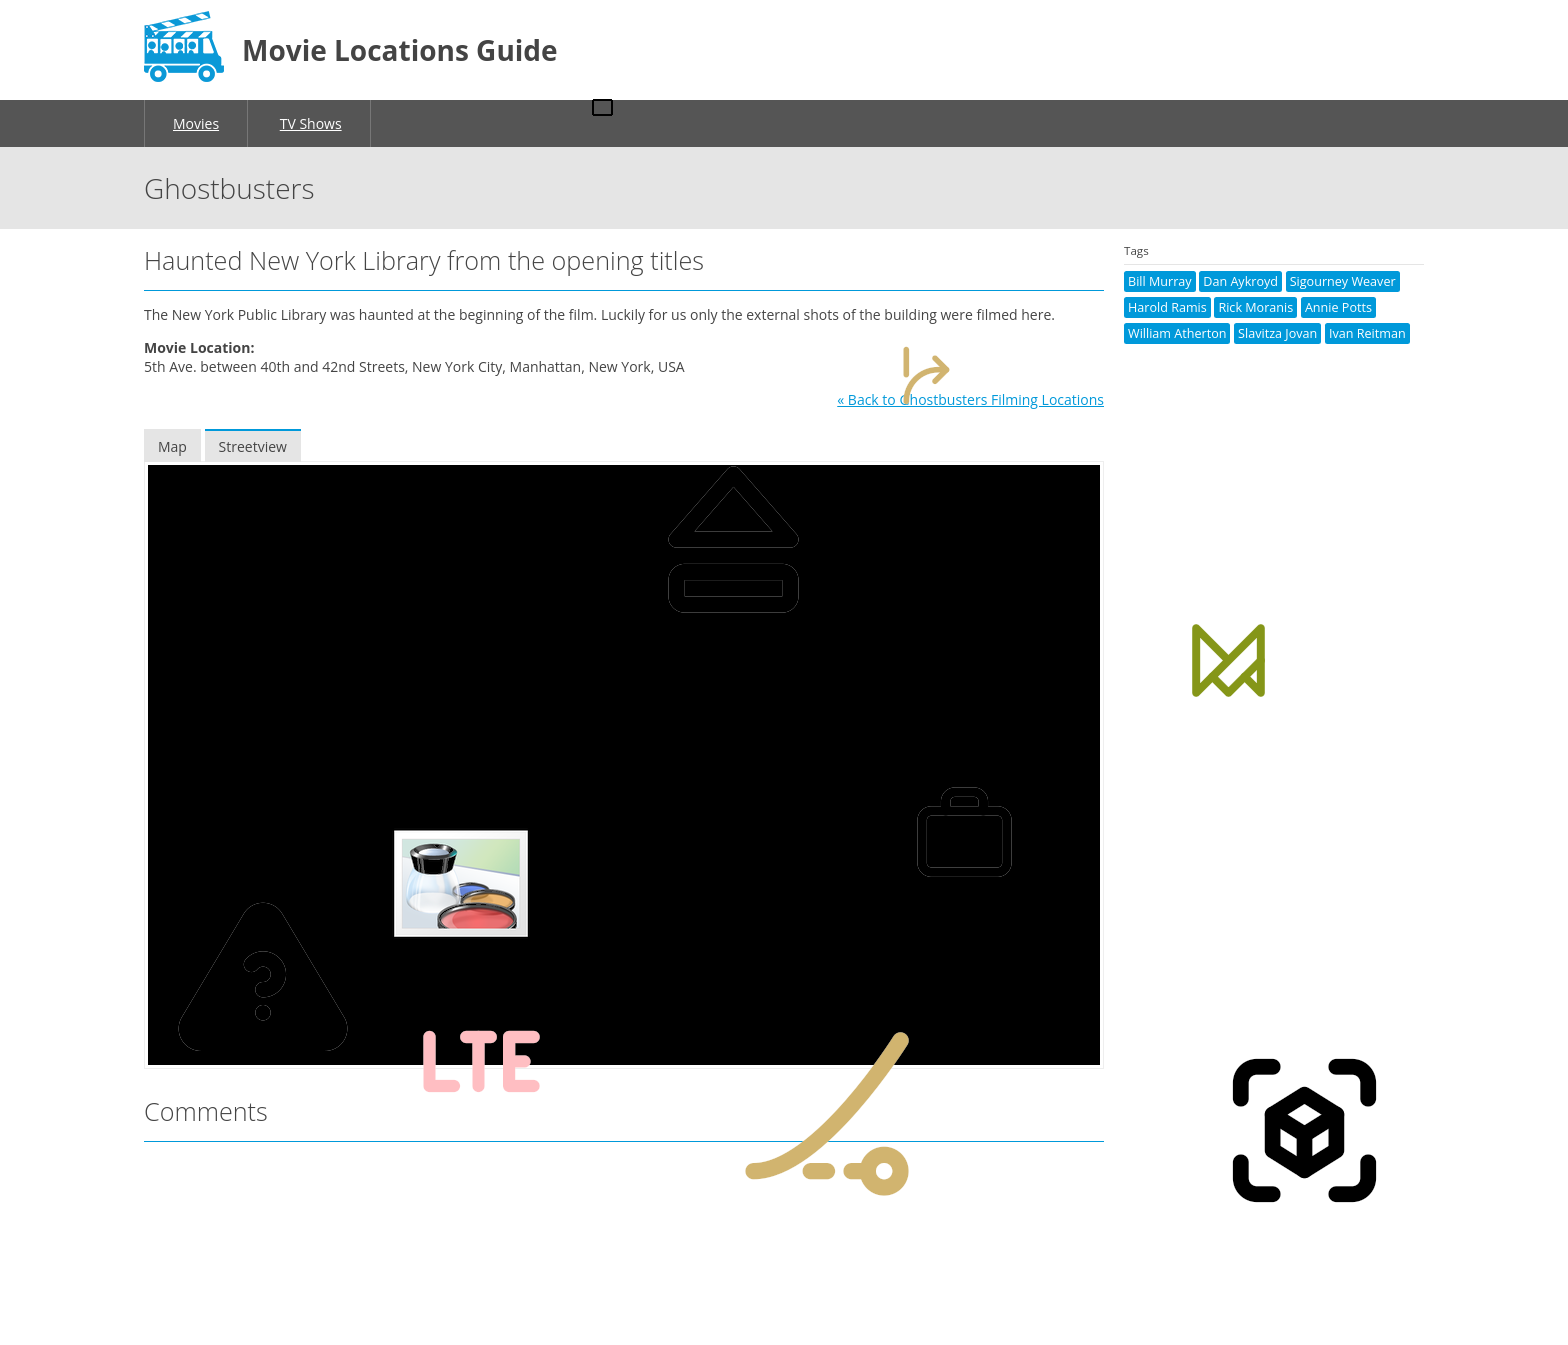  I want to click on eject media or disc from player, so click(733, 539).